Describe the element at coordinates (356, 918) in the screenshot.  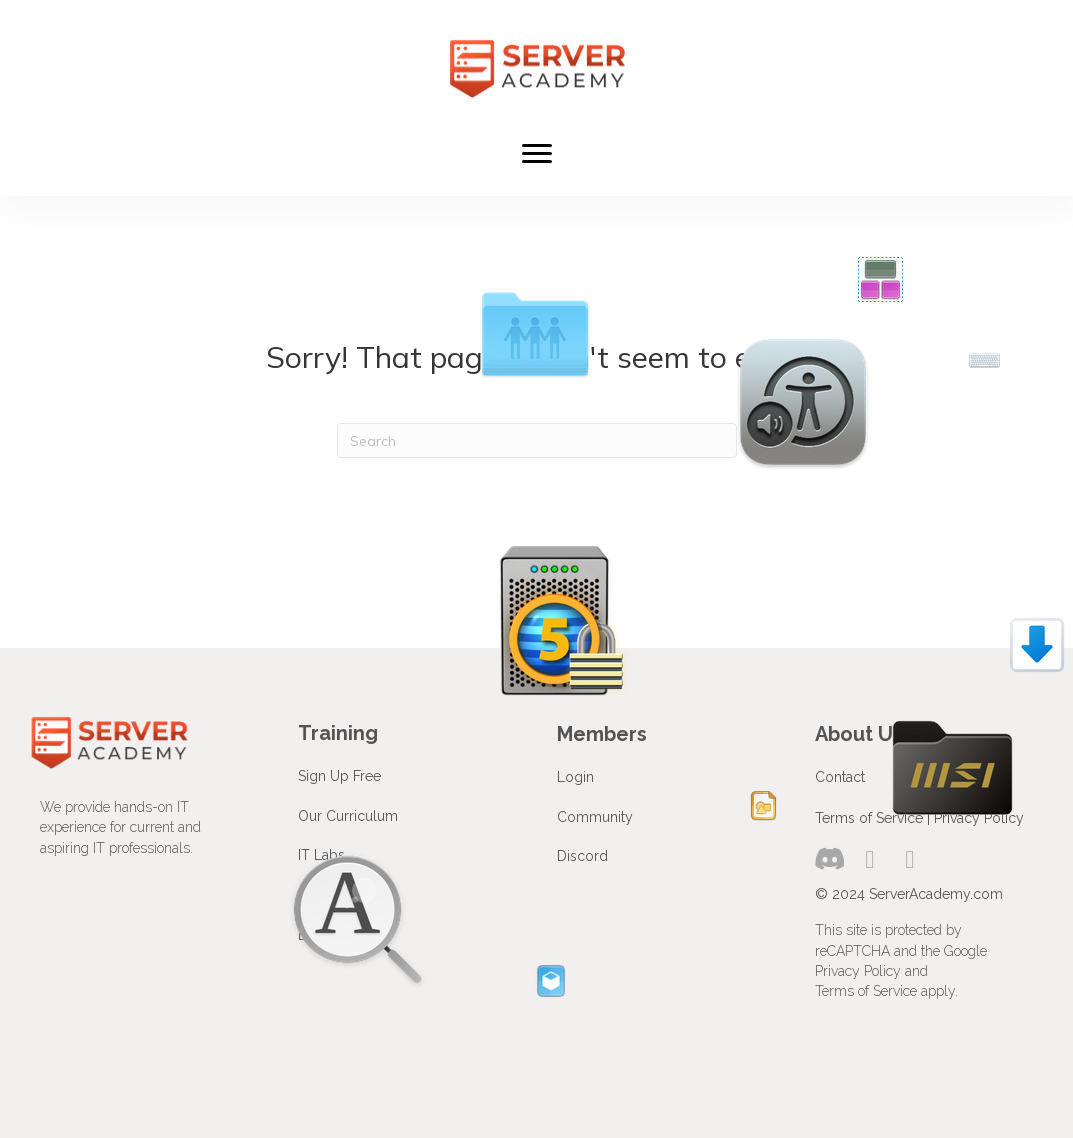
I see `search for files or documents` at that location.